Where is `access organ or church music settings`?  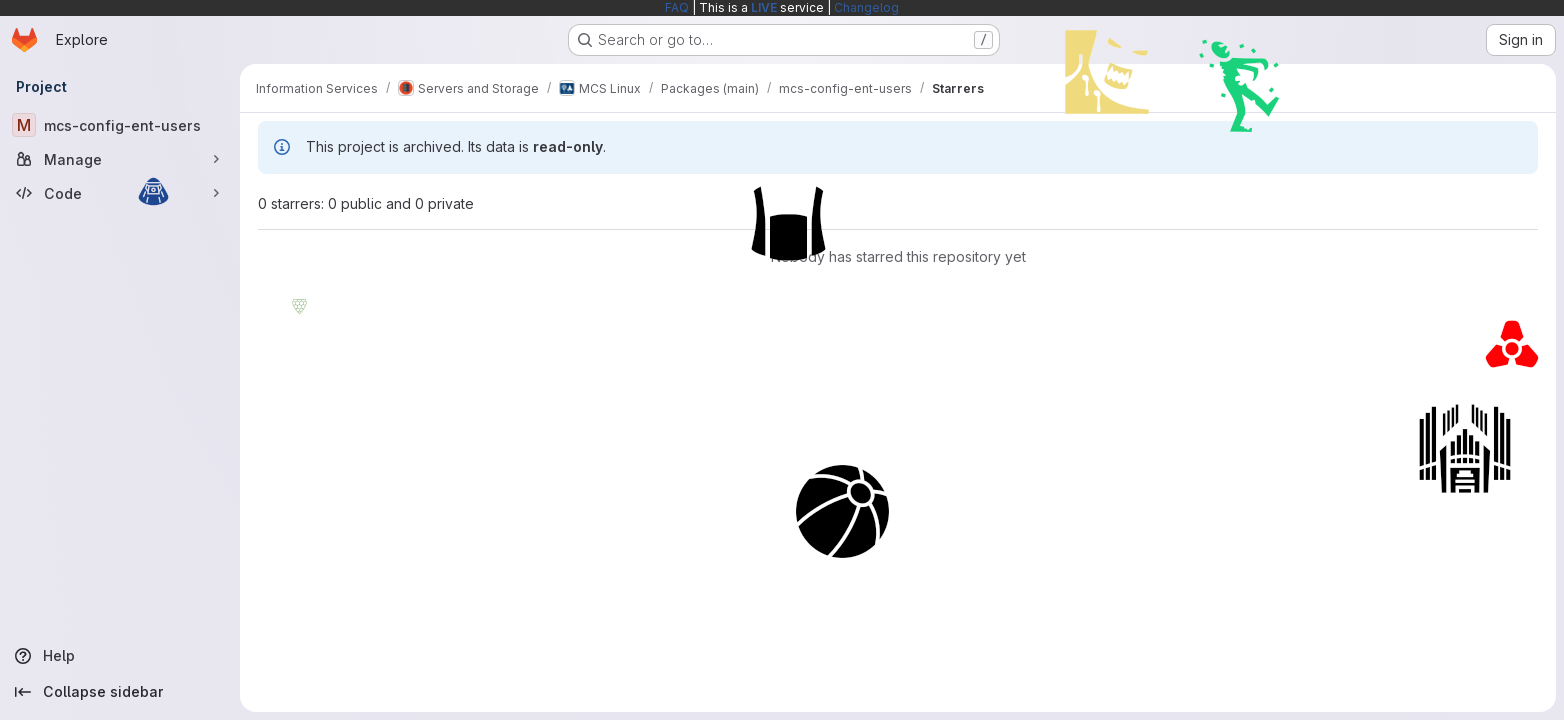 access organ or church music settings is located at coordinates (1465, 447).